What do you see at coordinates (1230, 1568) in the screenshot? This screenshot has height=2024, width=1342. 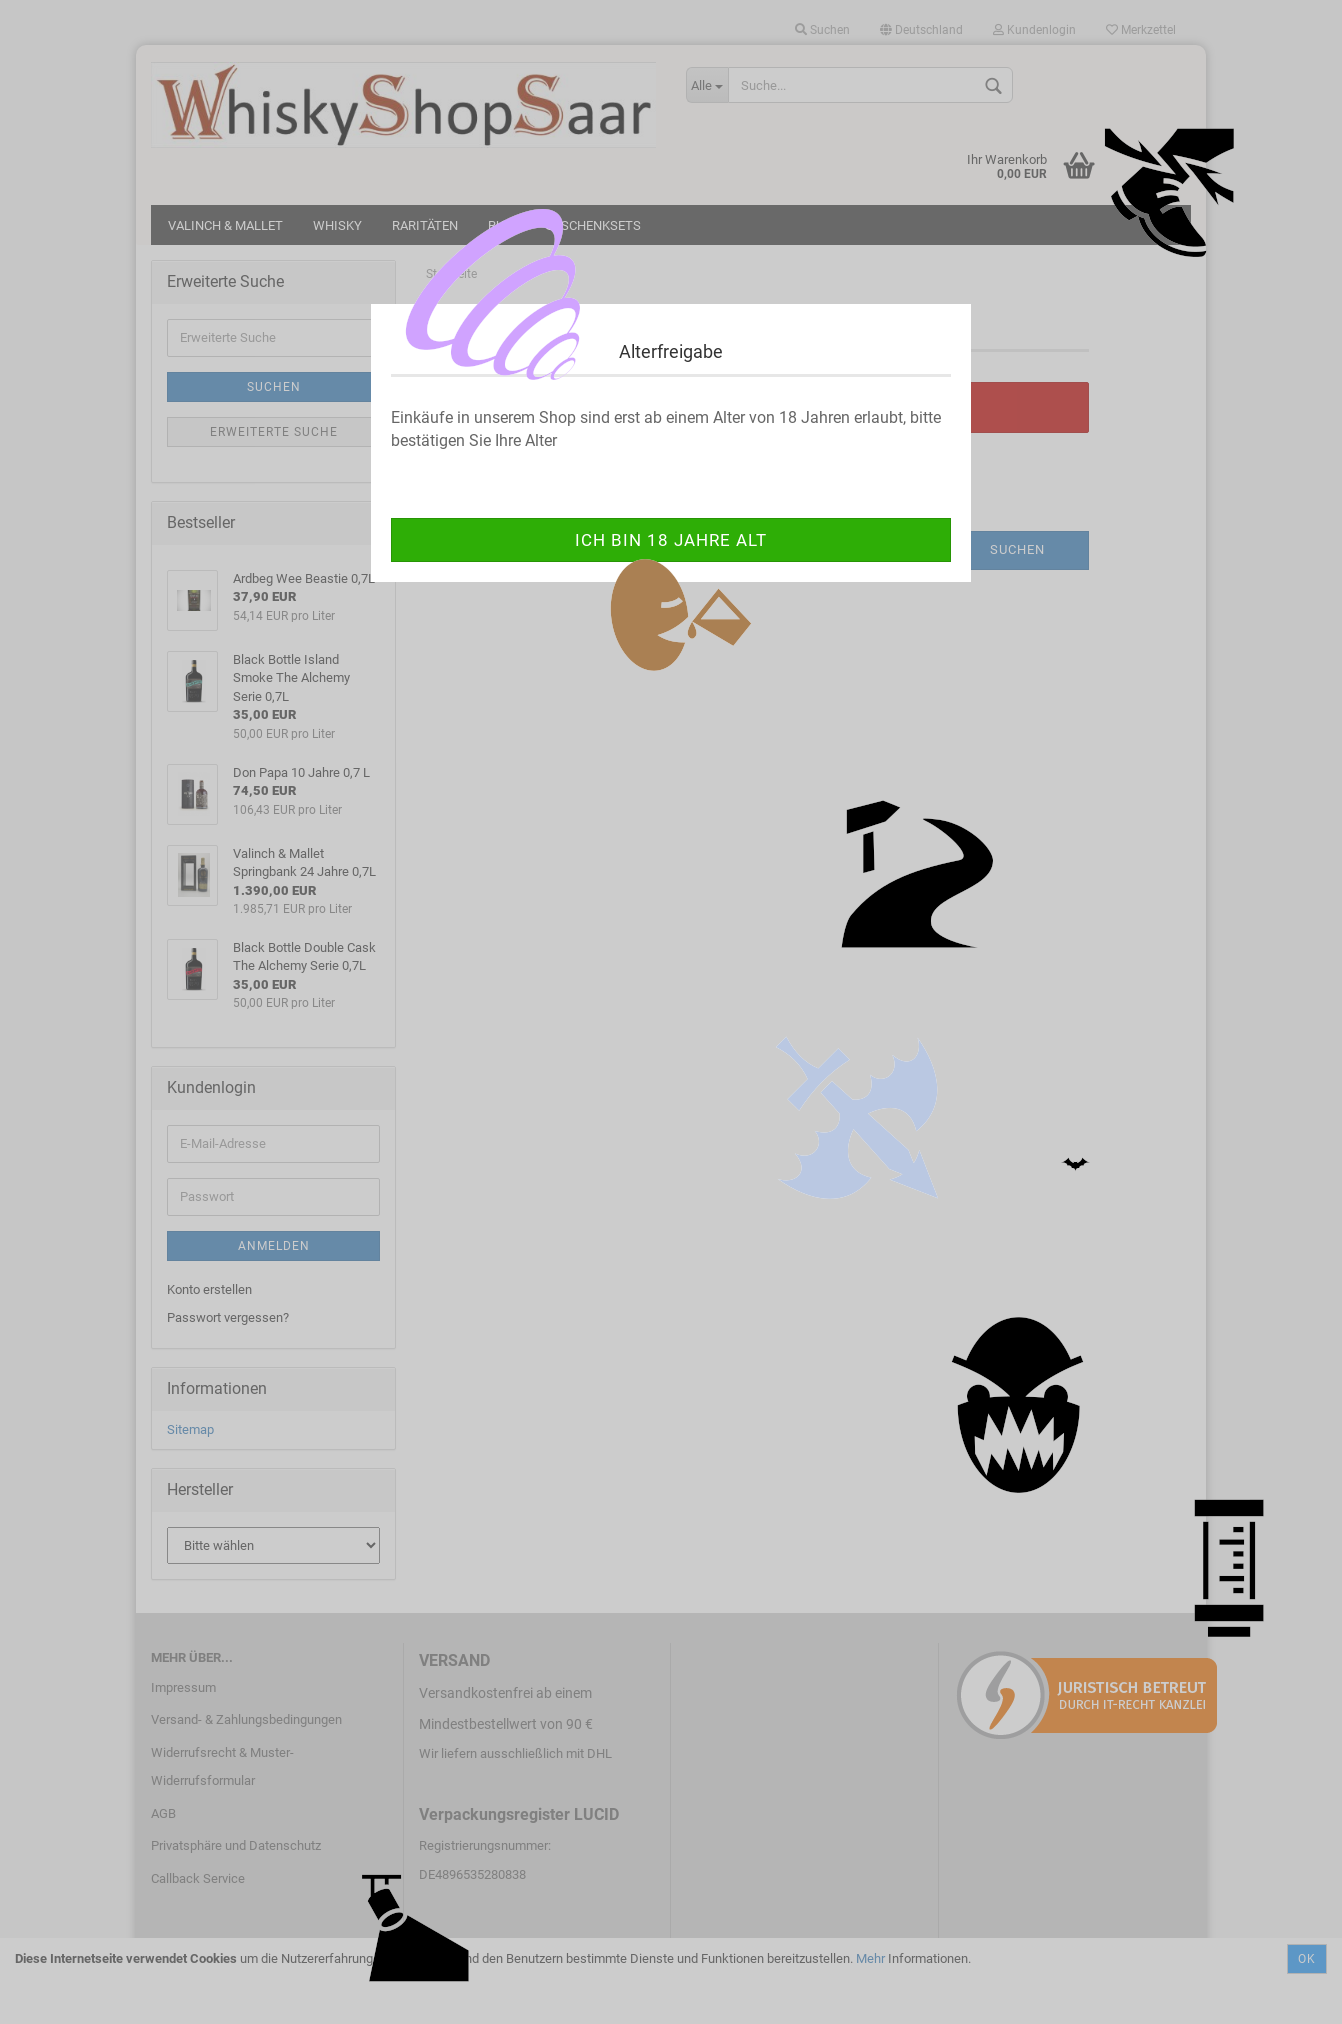 I see `view temperature or measurement settings` at bounding box center [1230, 1568].